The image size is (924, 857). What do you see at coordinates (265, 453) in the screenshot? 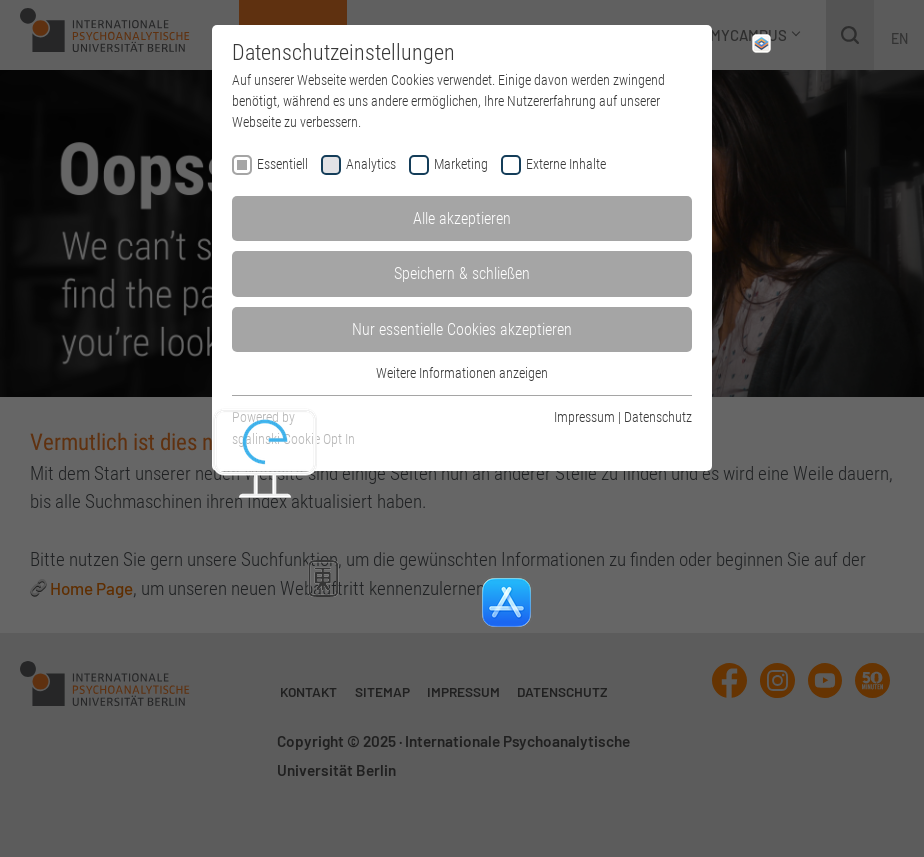
I see `rotate display clockwise` at bounding box center [265, 453].